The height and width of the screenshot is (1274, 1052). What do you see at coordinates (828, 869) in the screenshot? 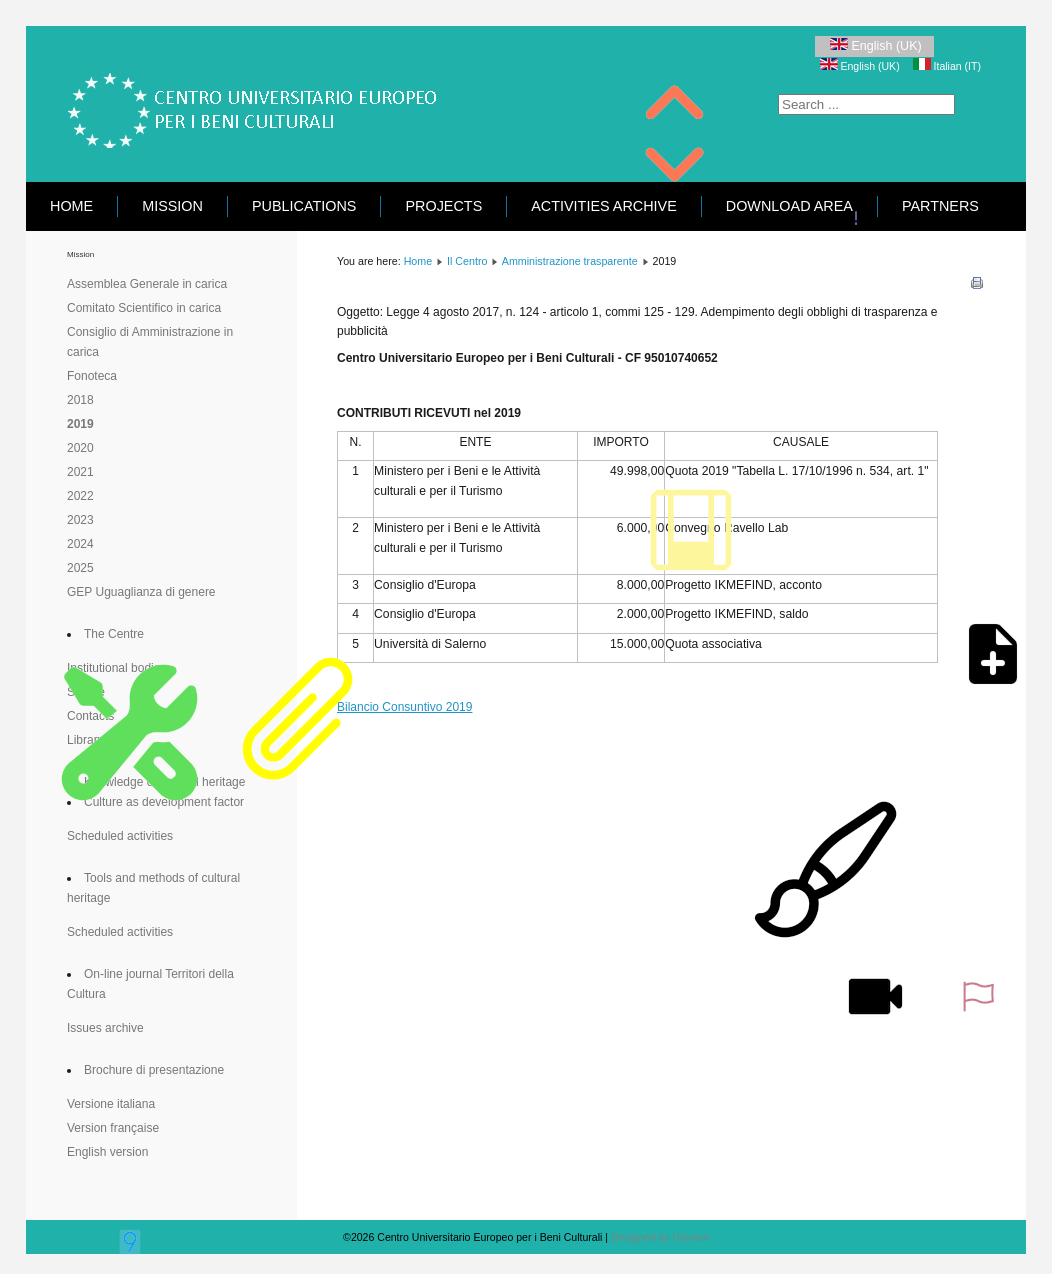
I see `access drawing or painting tools` at bounding box center [828, 869].